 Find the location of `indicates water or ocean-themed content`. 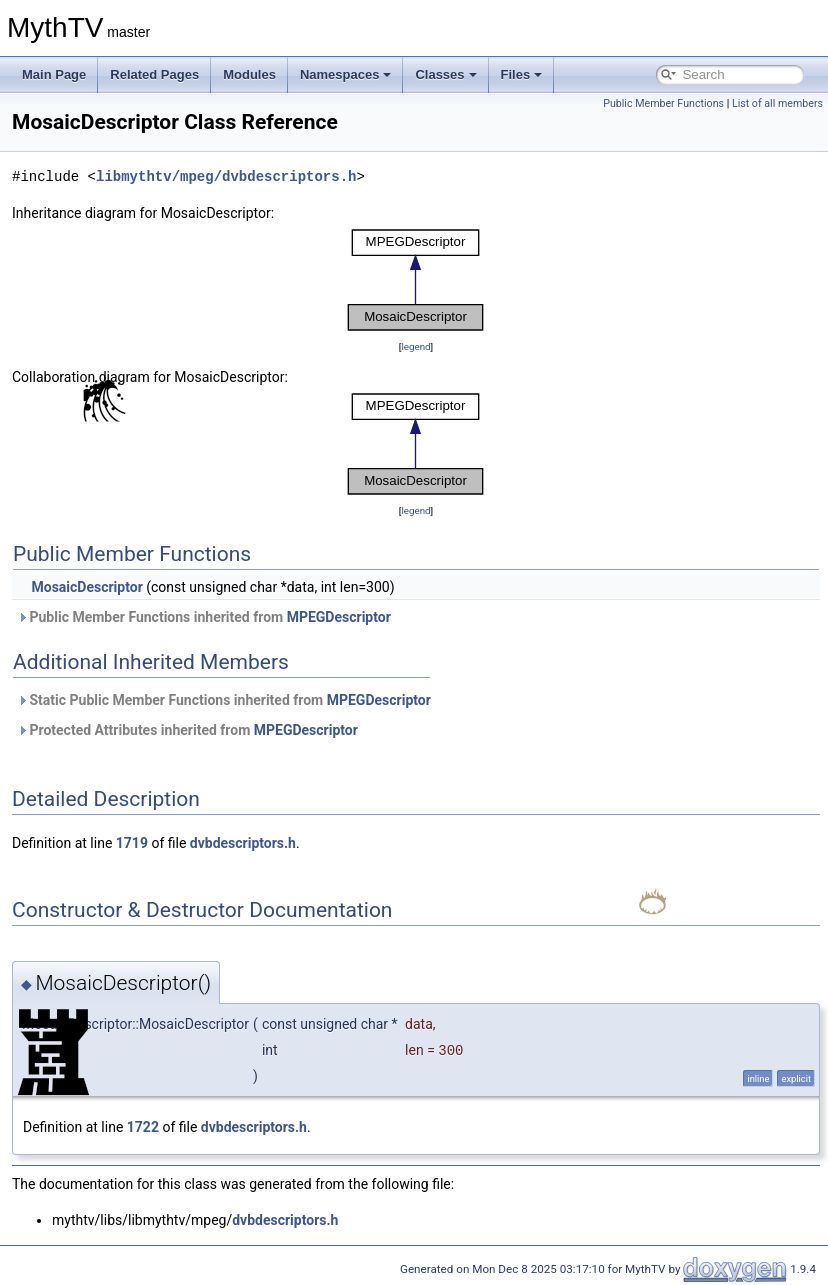

indicates water or ocean-themed content is located at coordinates (104, 400).